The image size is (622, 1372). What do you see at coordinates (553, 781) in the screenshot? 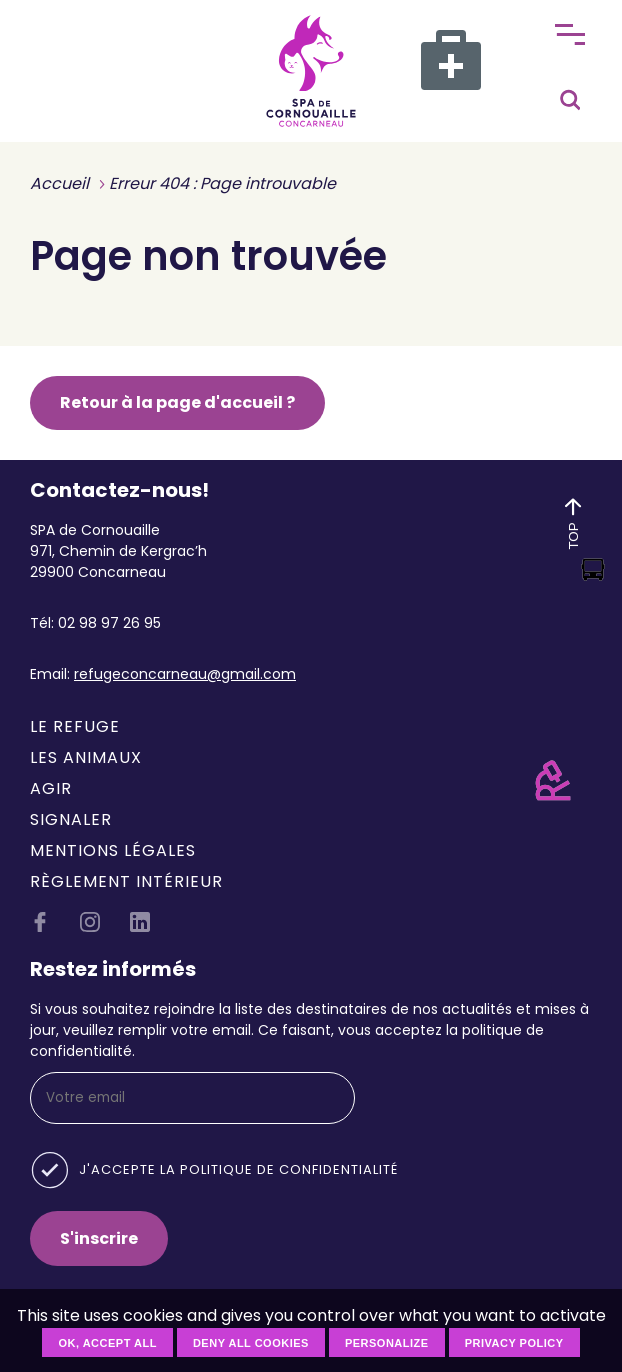
I see `access lab results or diagnostics` at bounding box center [553, 781].